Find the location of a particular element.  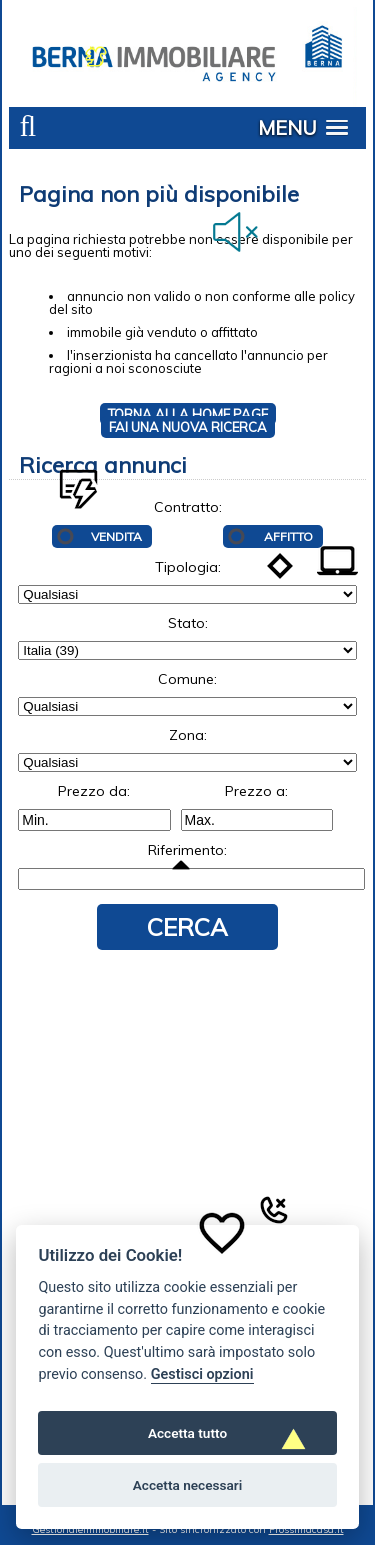

set a function breakpoint in the debugger is located at coordinates (293, 1440).